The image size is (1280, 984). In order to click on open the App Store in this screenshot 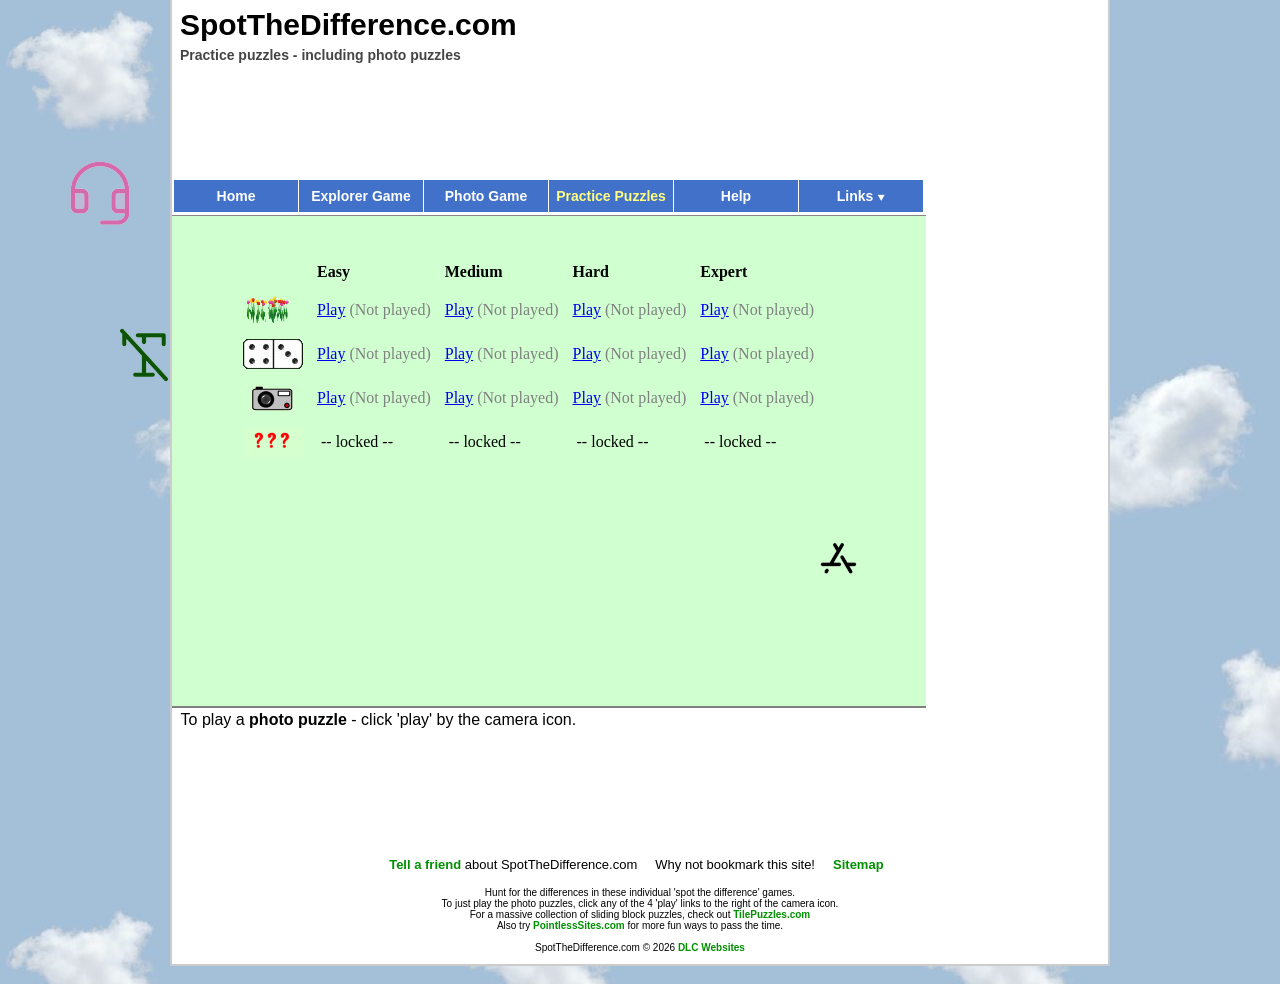, I will do `click(838, 559)`.